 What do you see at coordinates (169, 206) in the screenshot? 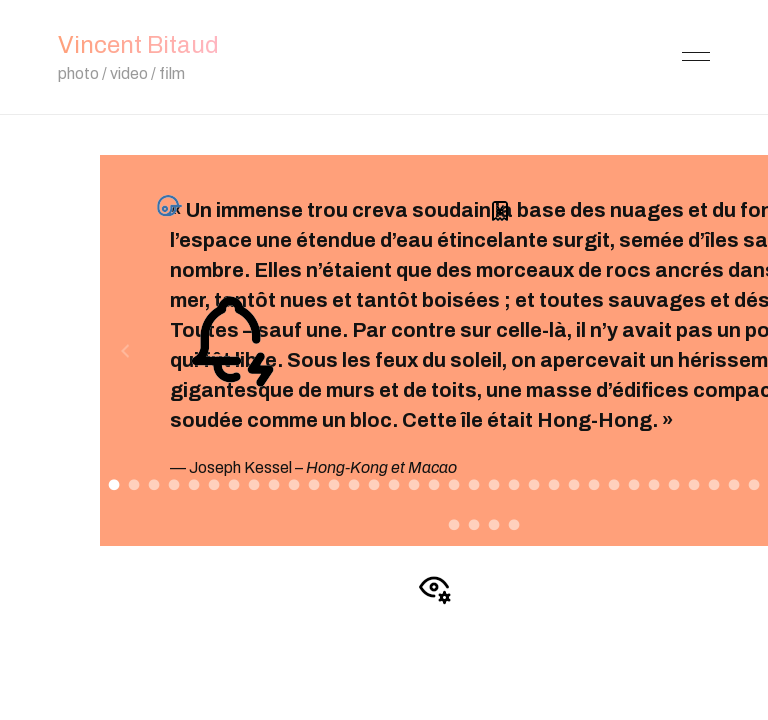
I see `access baseball or sports-related content` at bounding box center [169, 206].